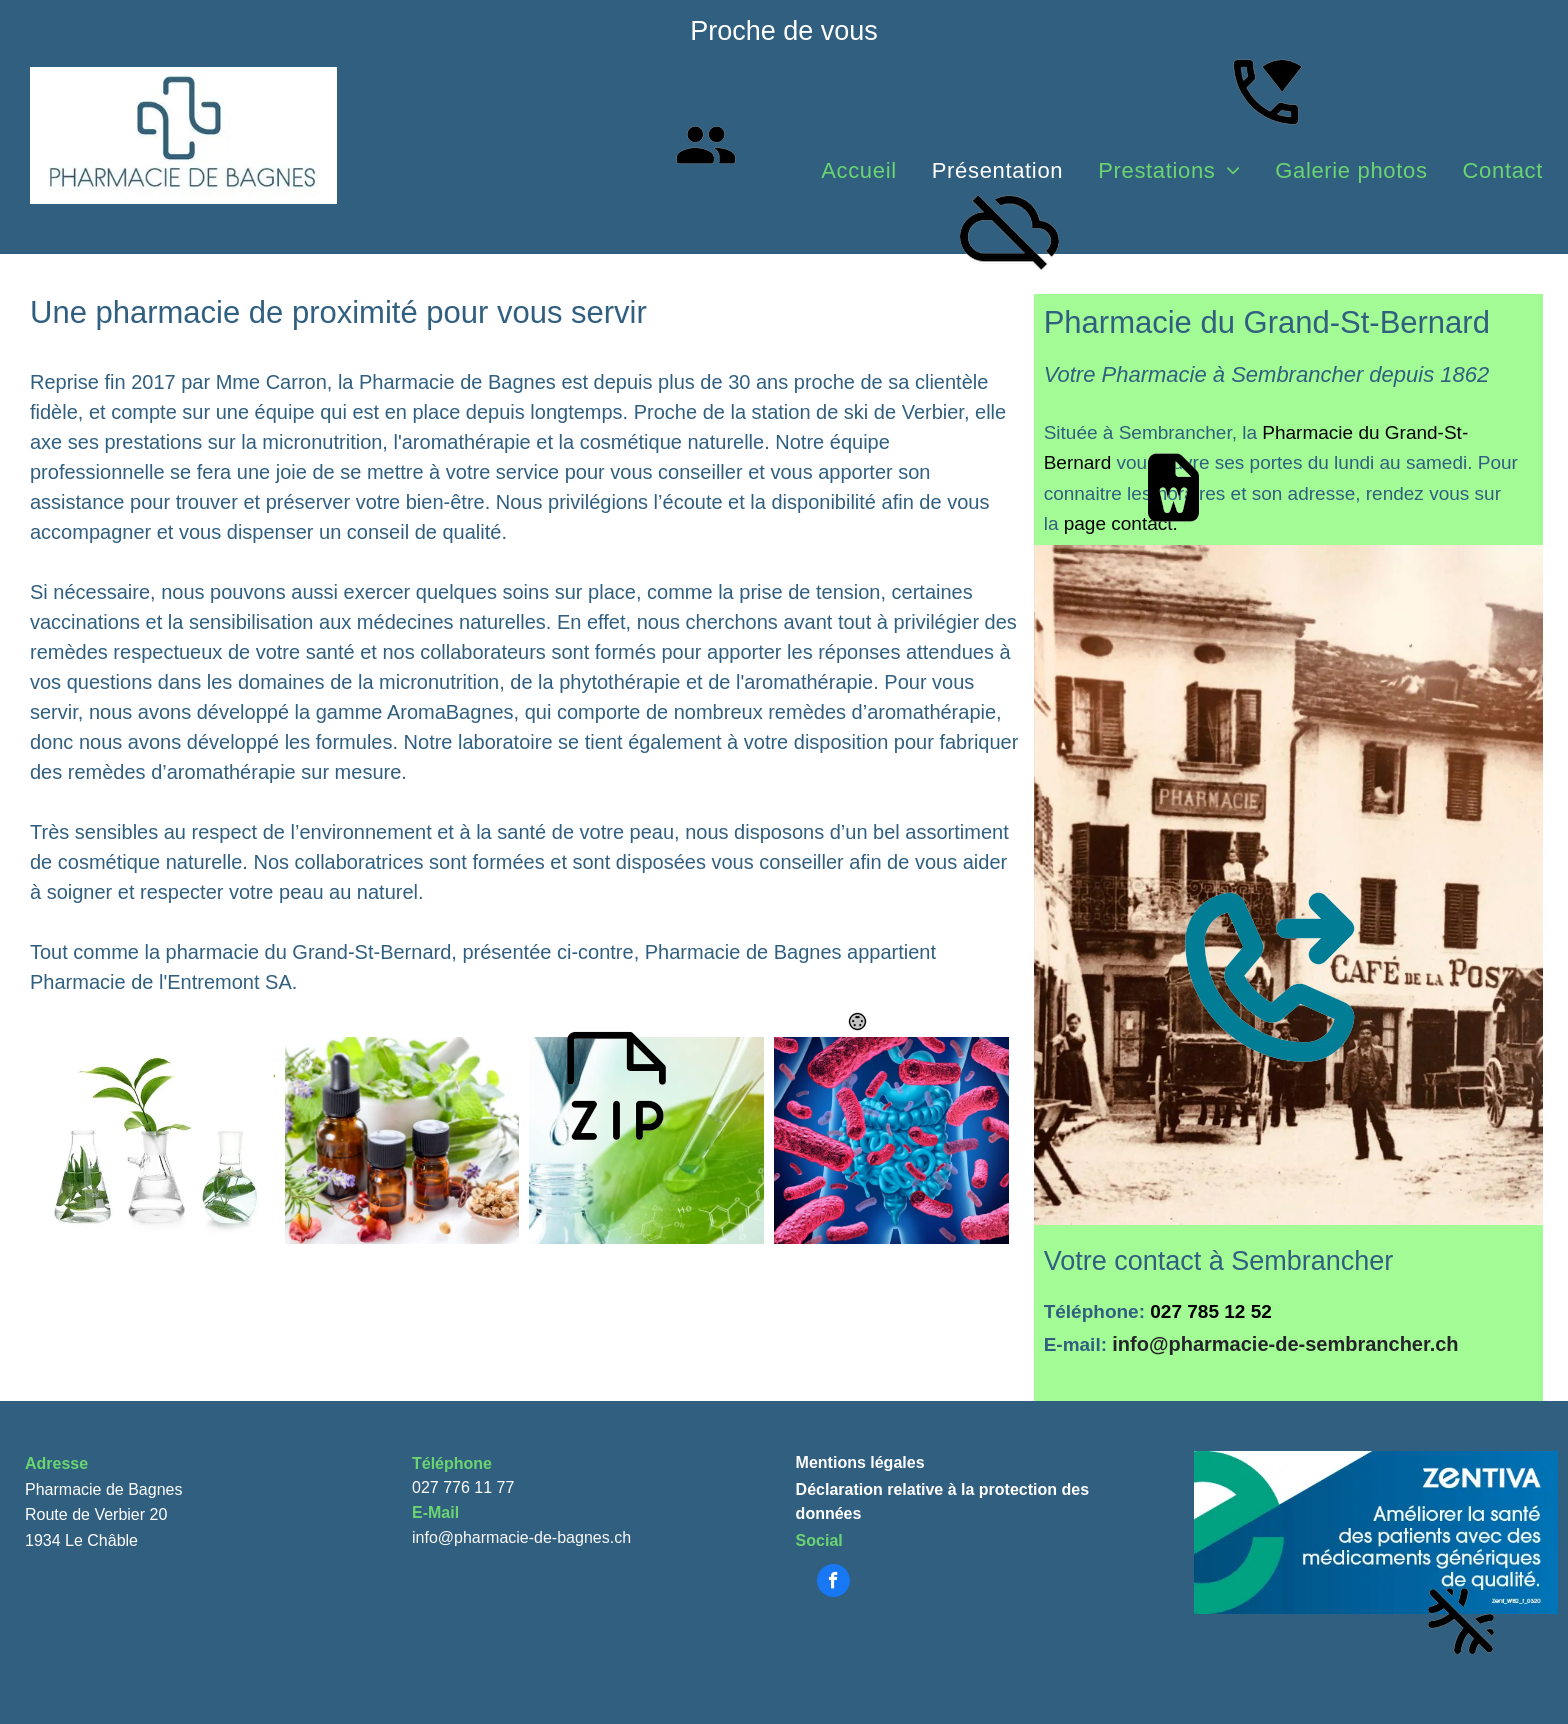 The width and height of the screenshot is (1568, 1724). Describe the element at coordinates (616, 1090) in the screenshot. I see `compressed file or archive` at that location.